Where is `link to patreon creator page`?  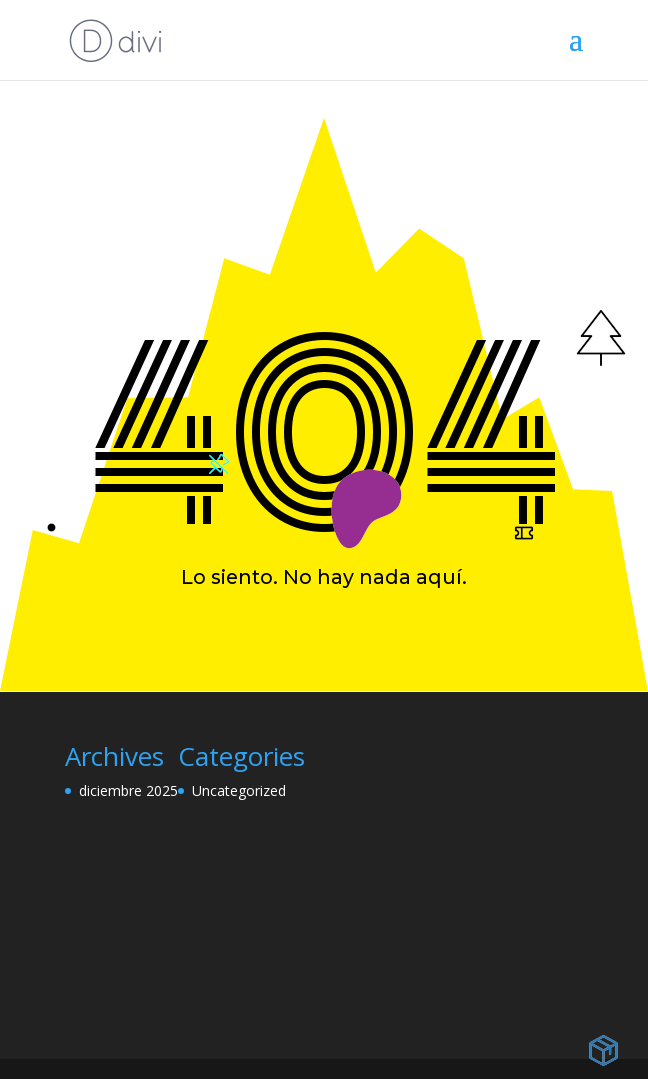
link to patreon creator page is located at coordinates (363, 507).